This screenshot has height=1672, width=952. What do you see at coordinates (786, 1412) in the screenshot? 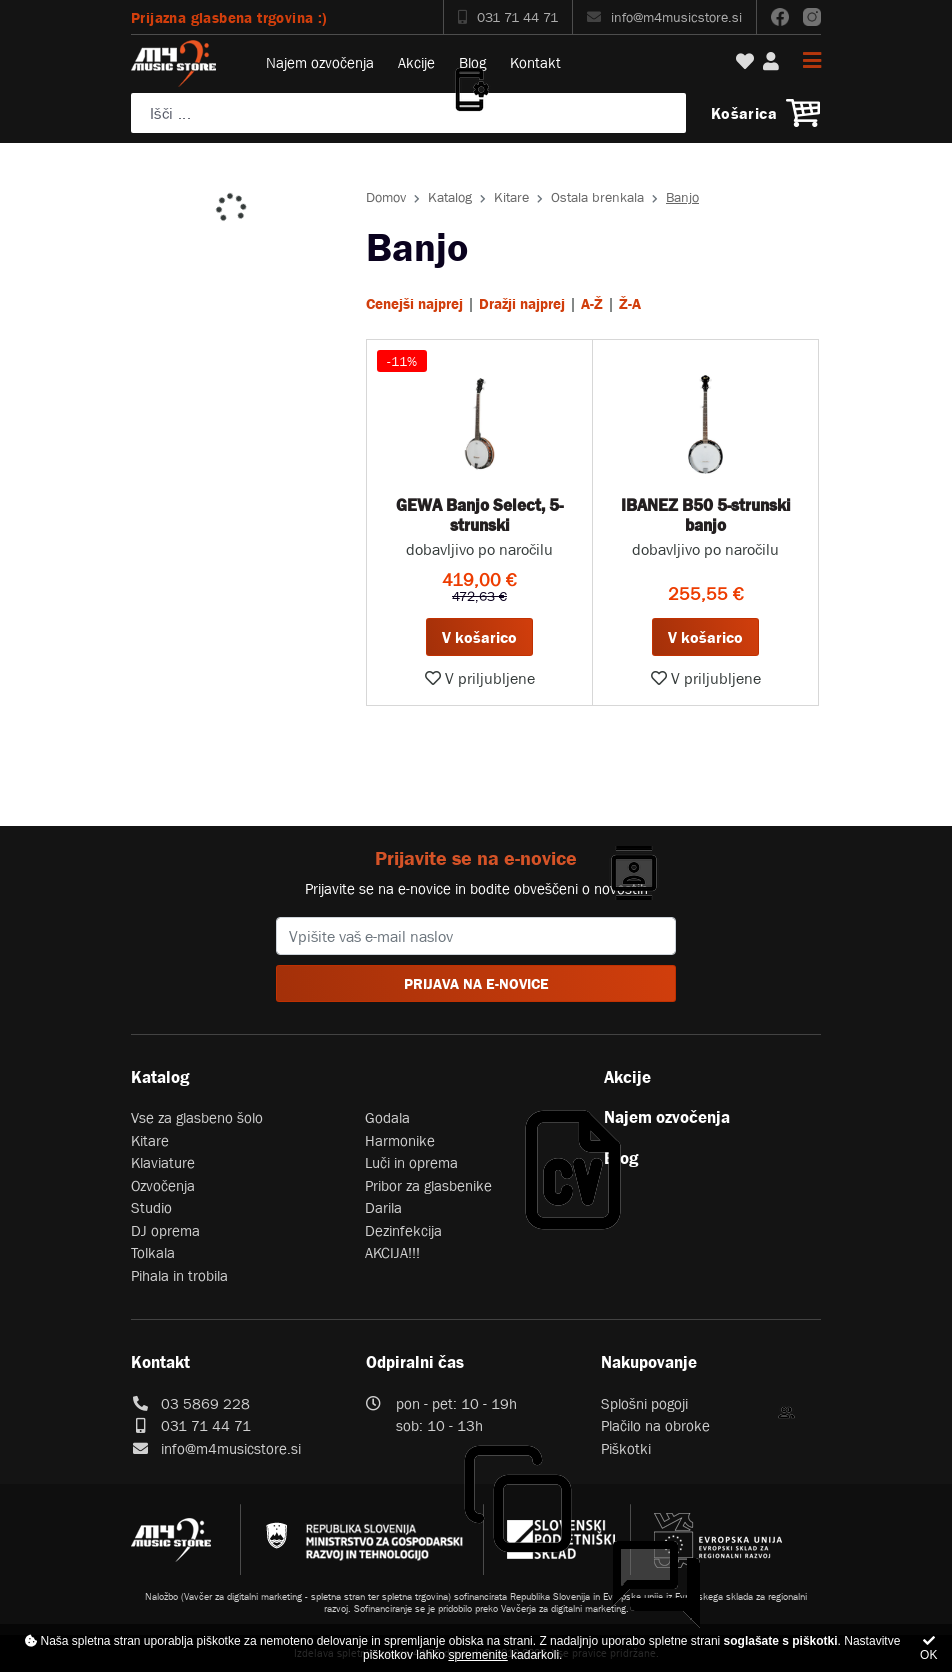
I see `view contacts or people list` at bounding box center [786, 1412].